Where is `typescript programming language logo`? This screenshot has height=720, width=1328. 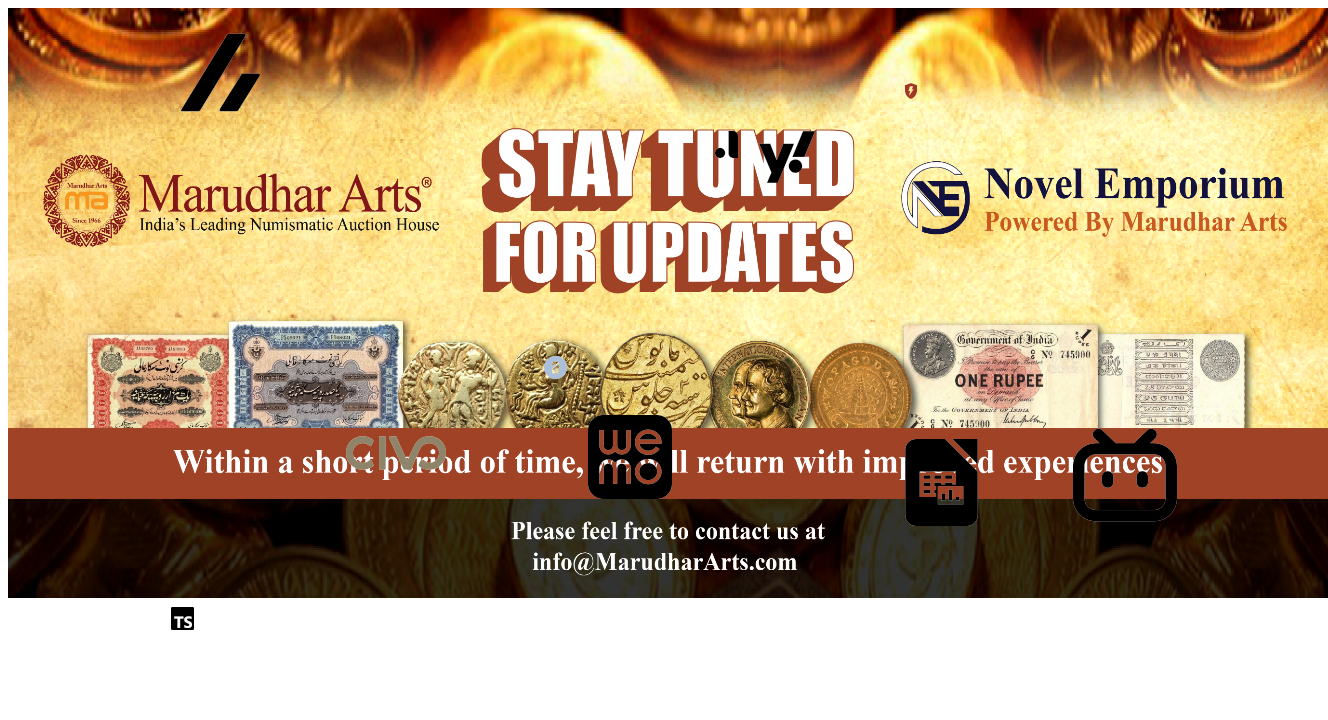 typescript programming language logo is located at coordinates (182, 618).